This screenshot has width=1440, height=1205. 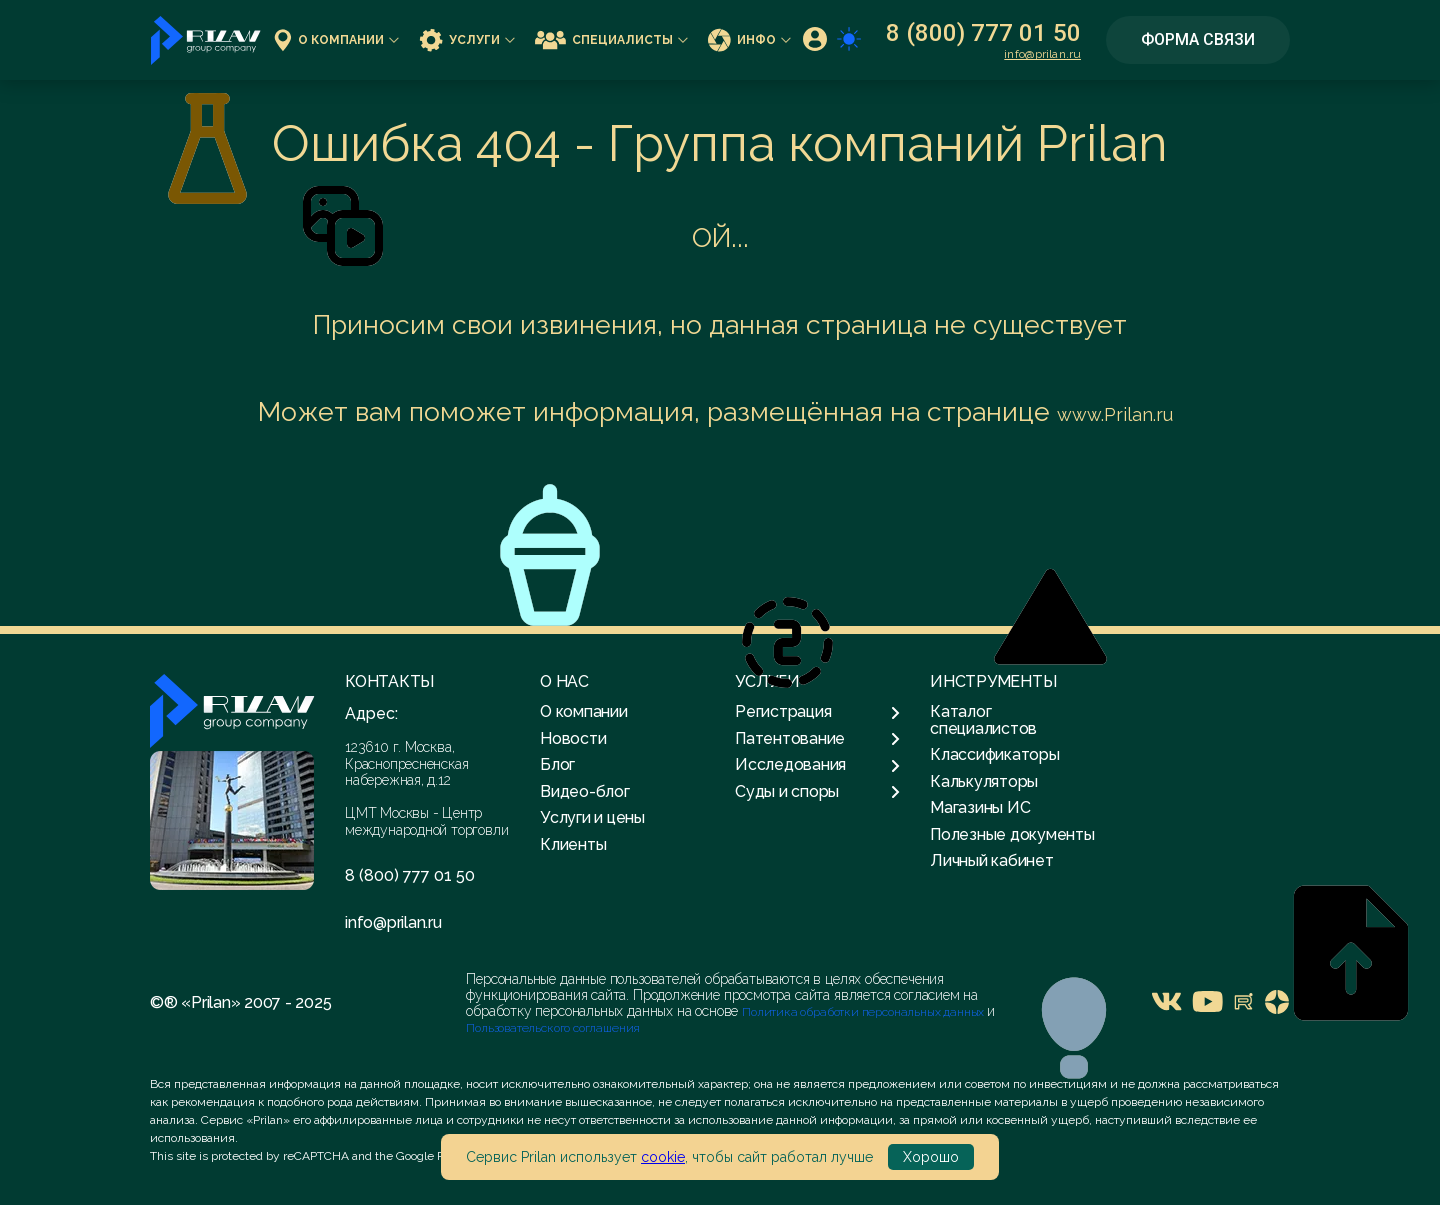 I want to click on toggle between photo and video mode, so click(x=343, y=226).